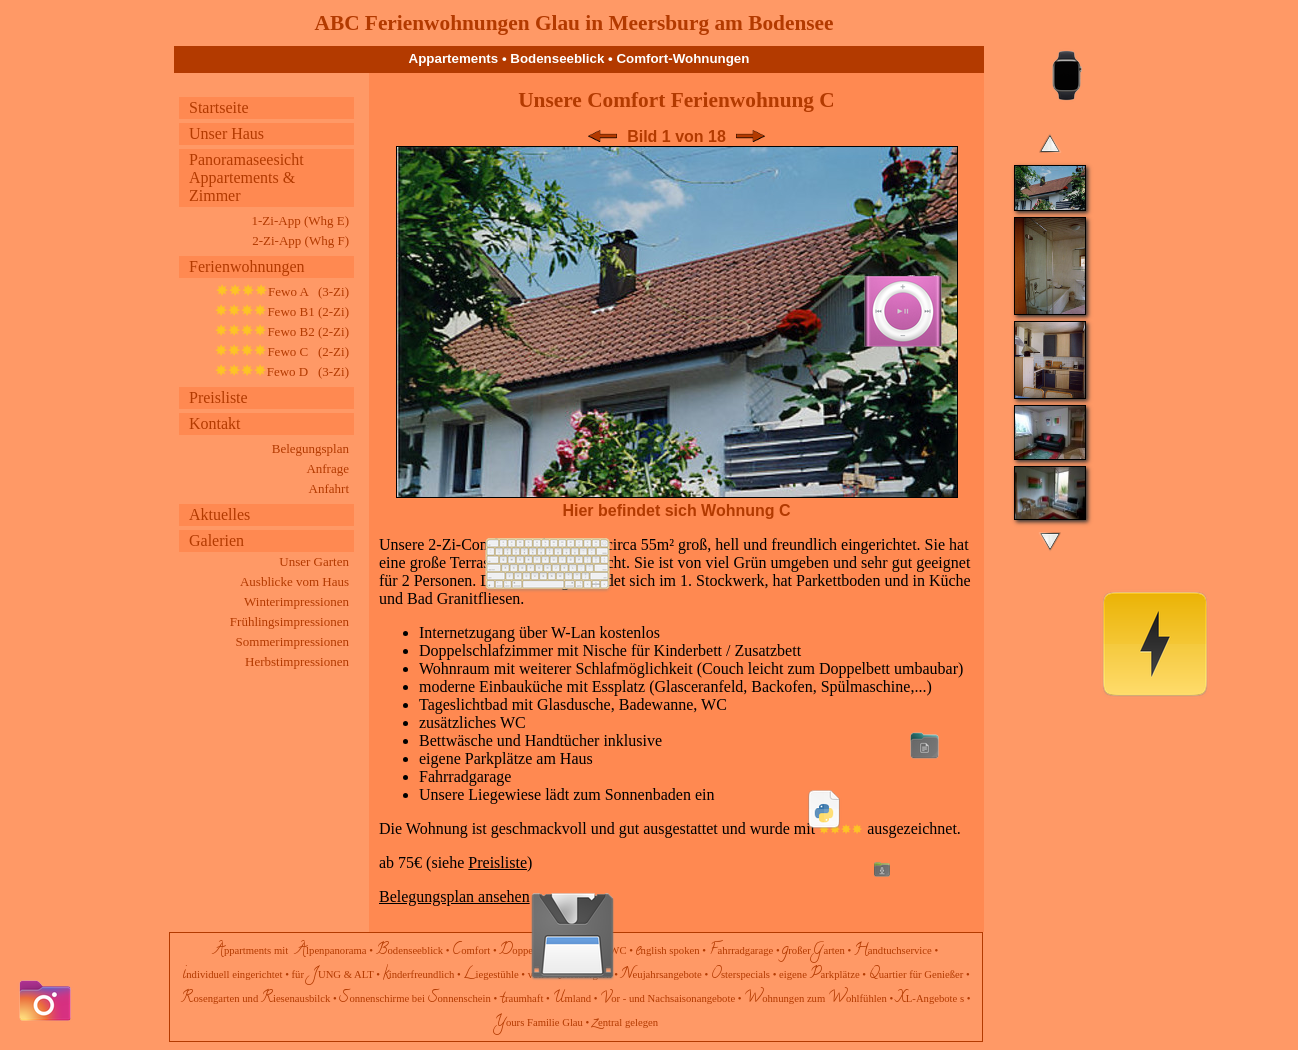  Describe the element at coordinates (924, 745) in the screenshot. I see `open your documents folder` at that location.